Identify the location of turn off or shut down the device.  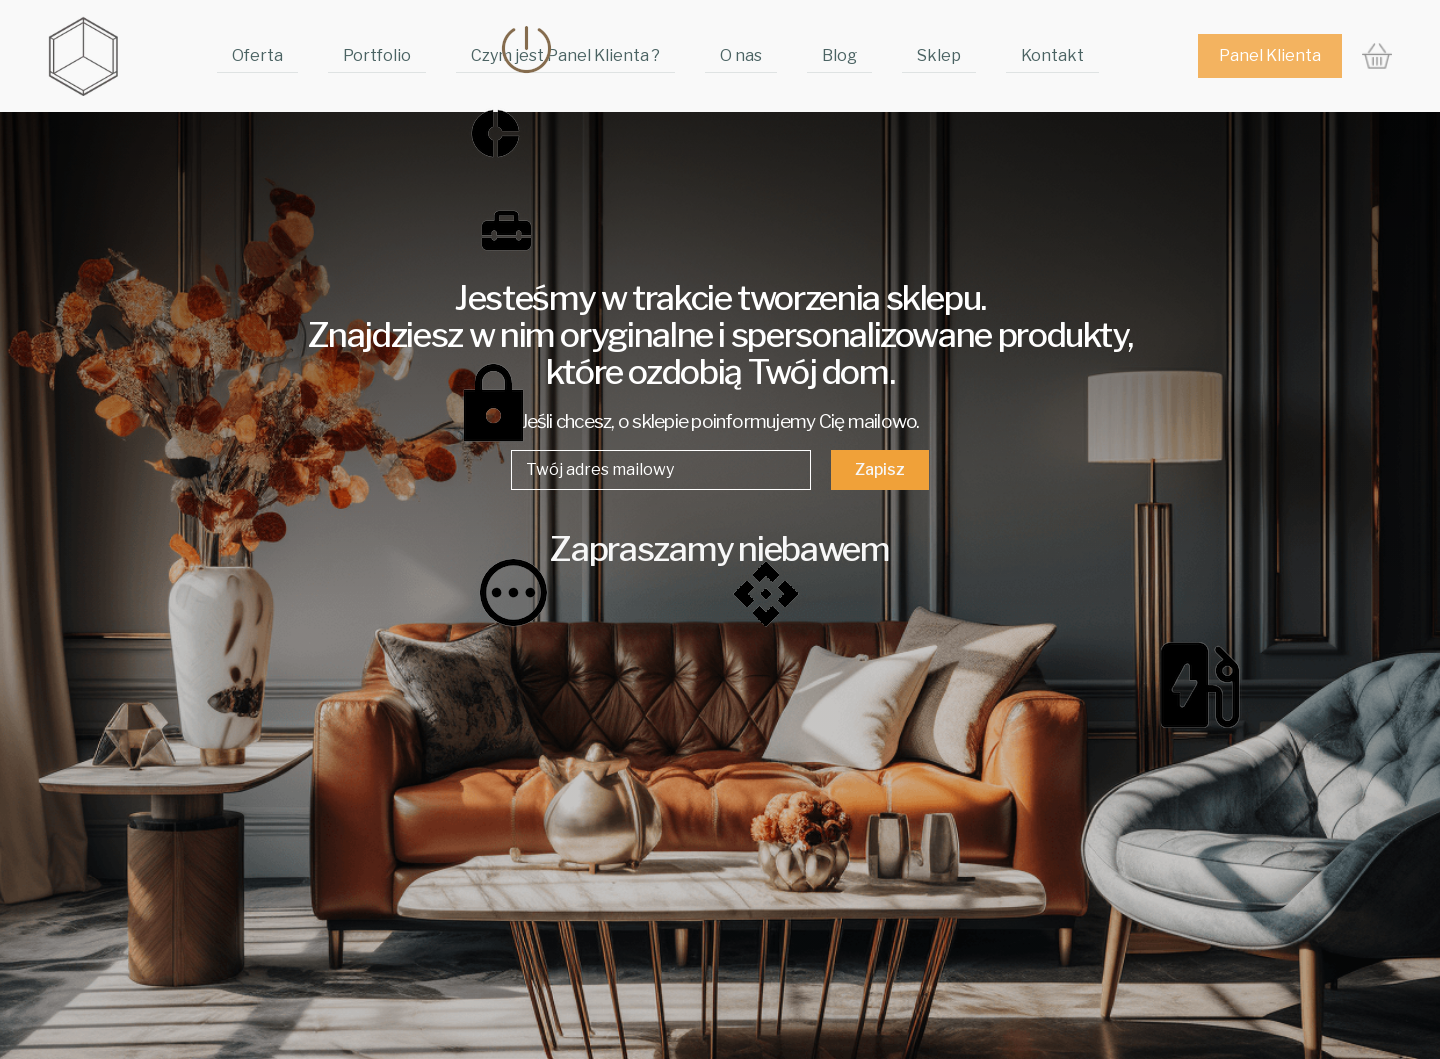
(526, 48).